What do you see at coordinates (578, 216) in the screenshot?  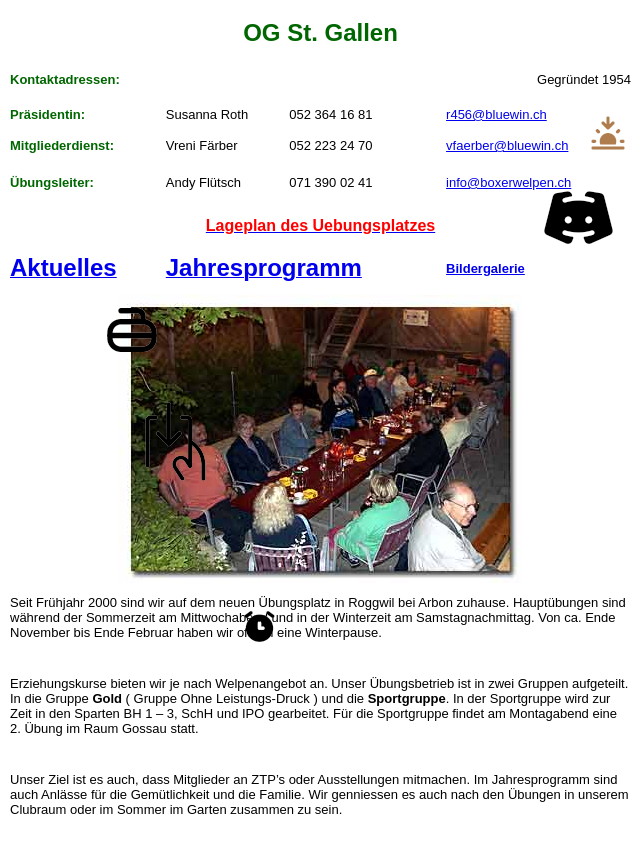 I see `open Discord app` at bounding box center [578, 216].